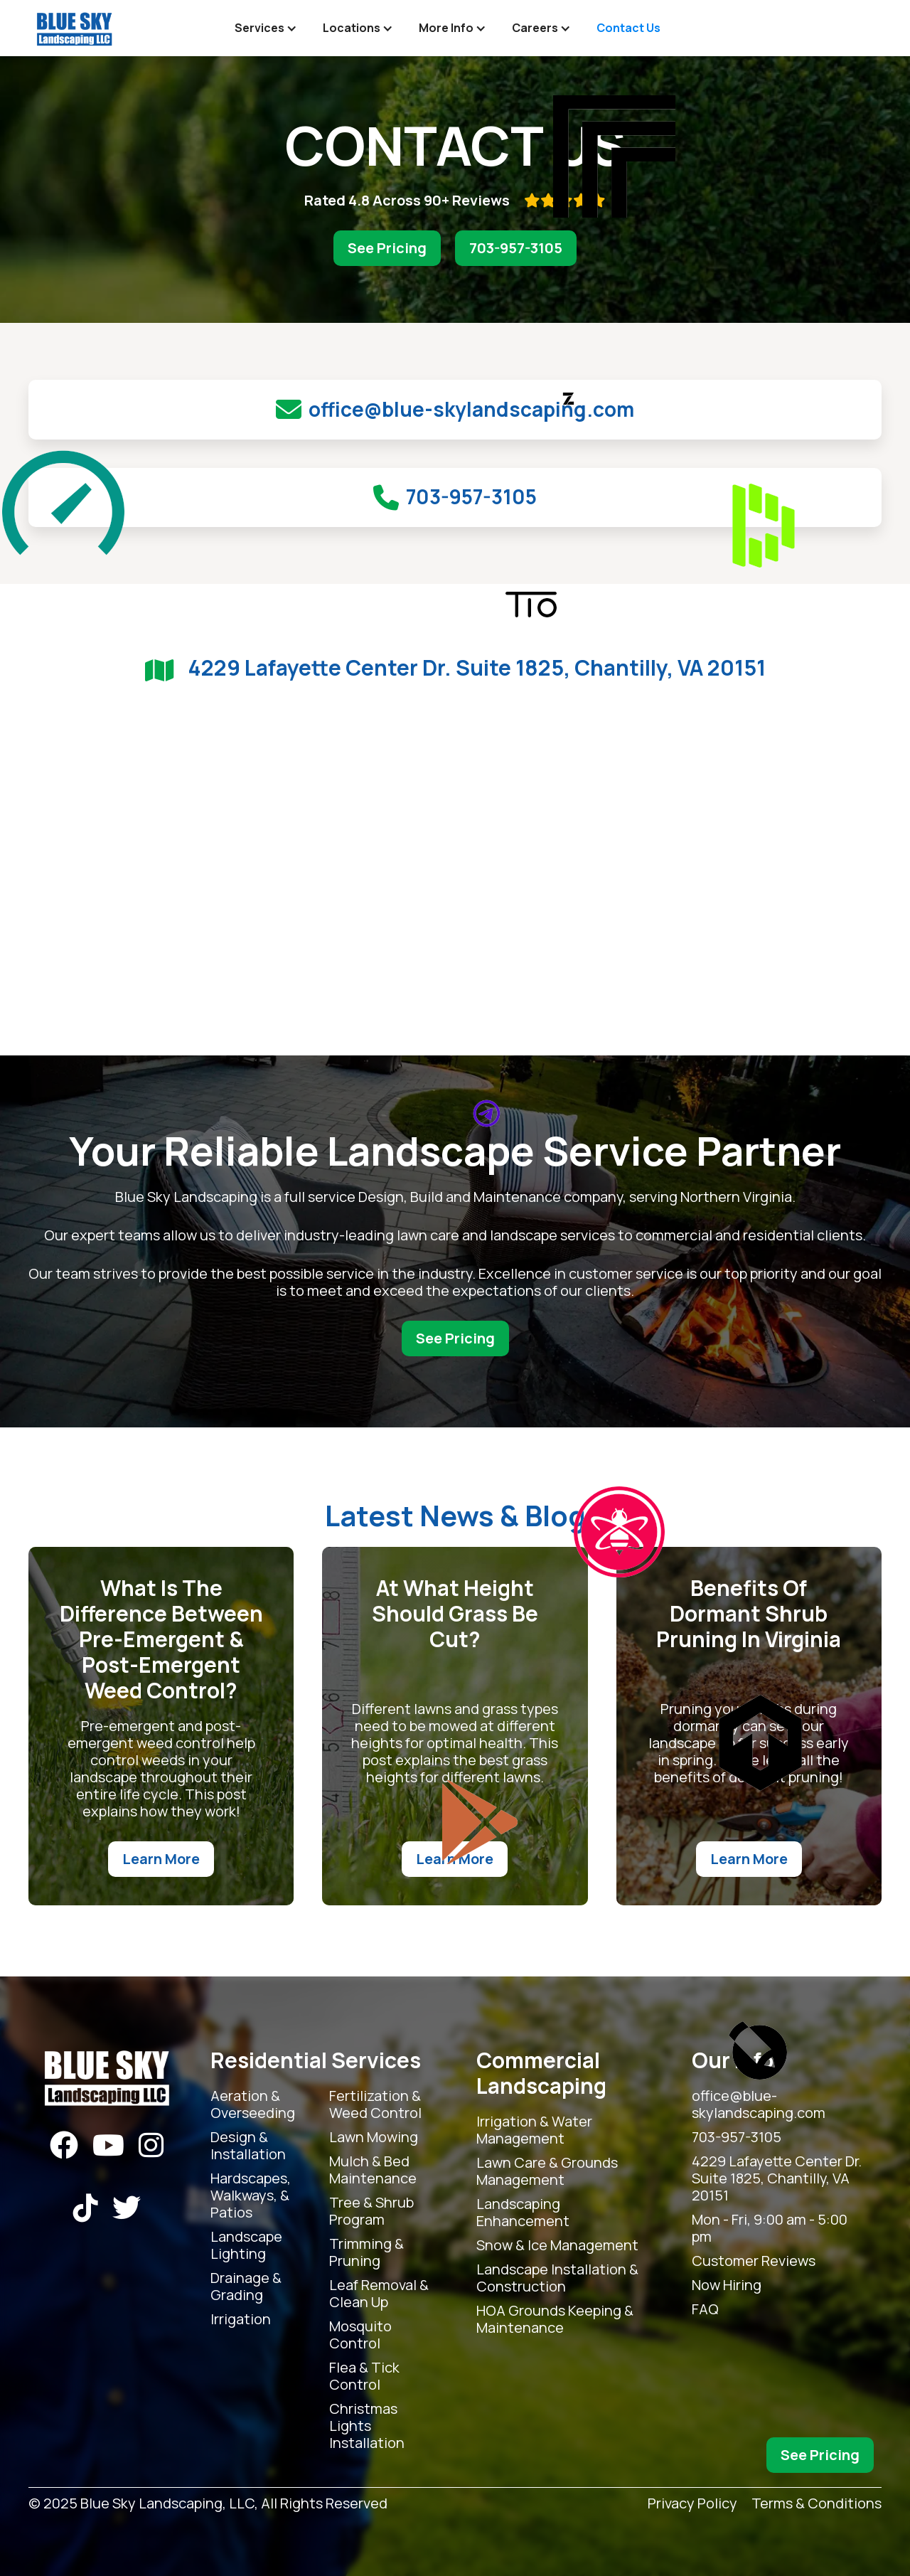 The image size is (910, 2576). What do you see at coordinates (760, 1742) in the screenshot?
I see `open checkmk monitoring dashboard` at bounding box center [760, 1742].